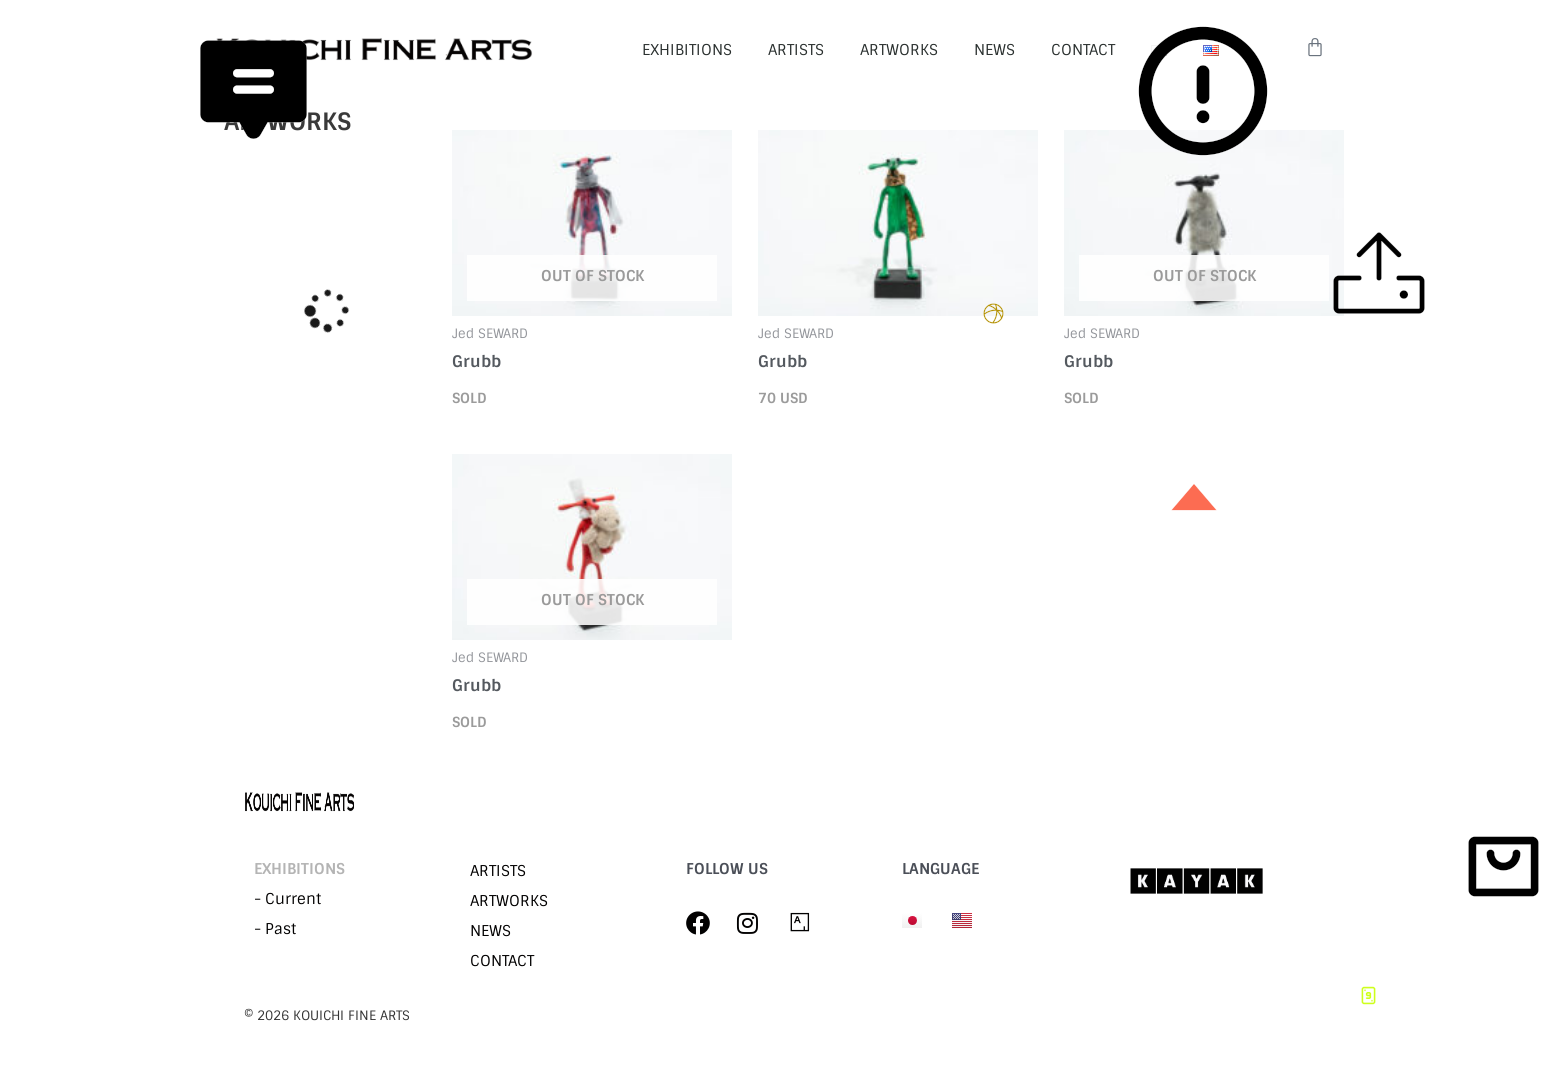 The height and width of the screenshot is (1090, 1568). What do you see at coordinates (993, 313) in the screenshot?
I see `access games or entertainment section` at bounding box center [993, 313].